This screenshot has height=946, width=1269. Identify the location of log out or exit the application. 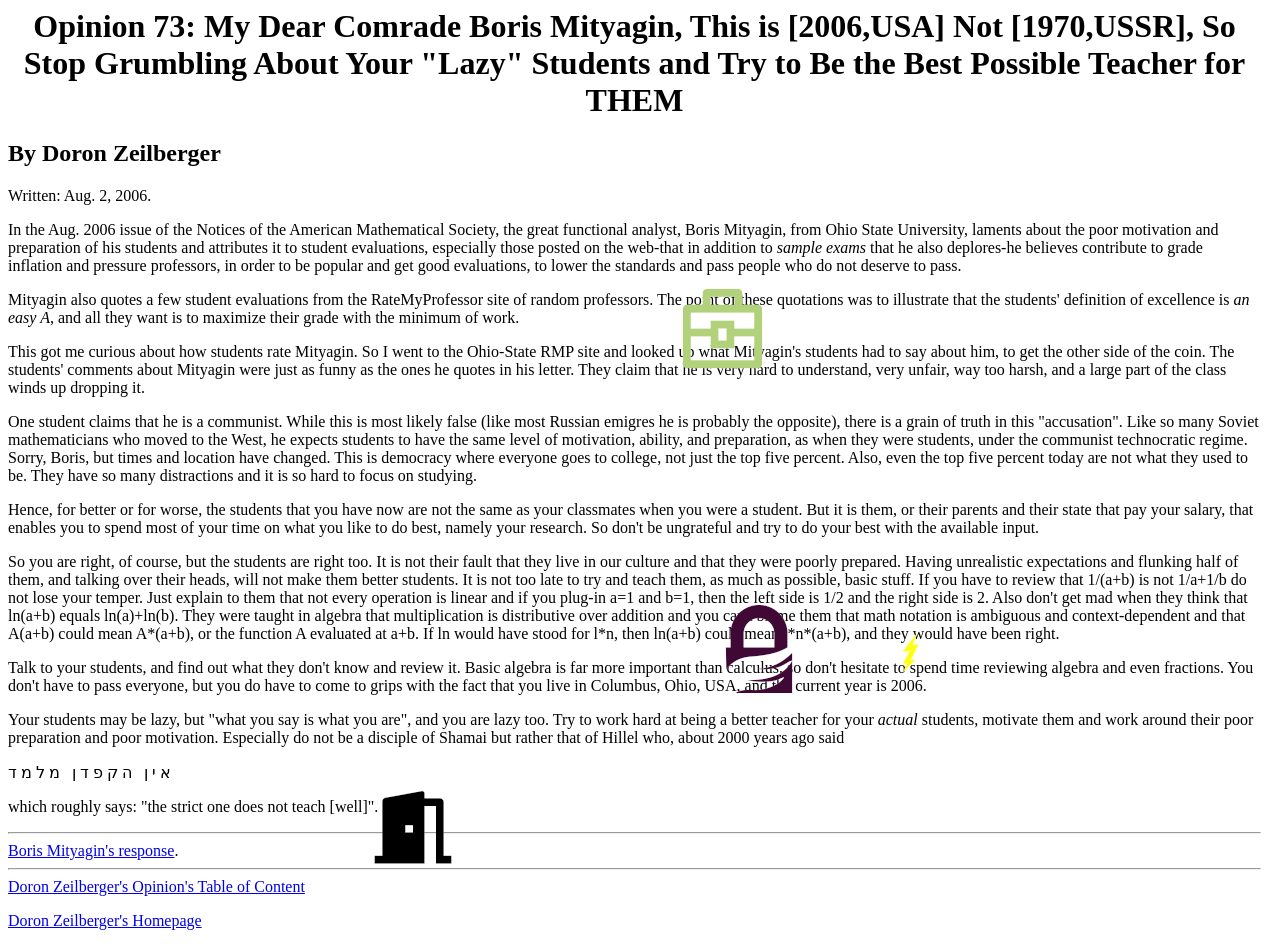
(413, 829).